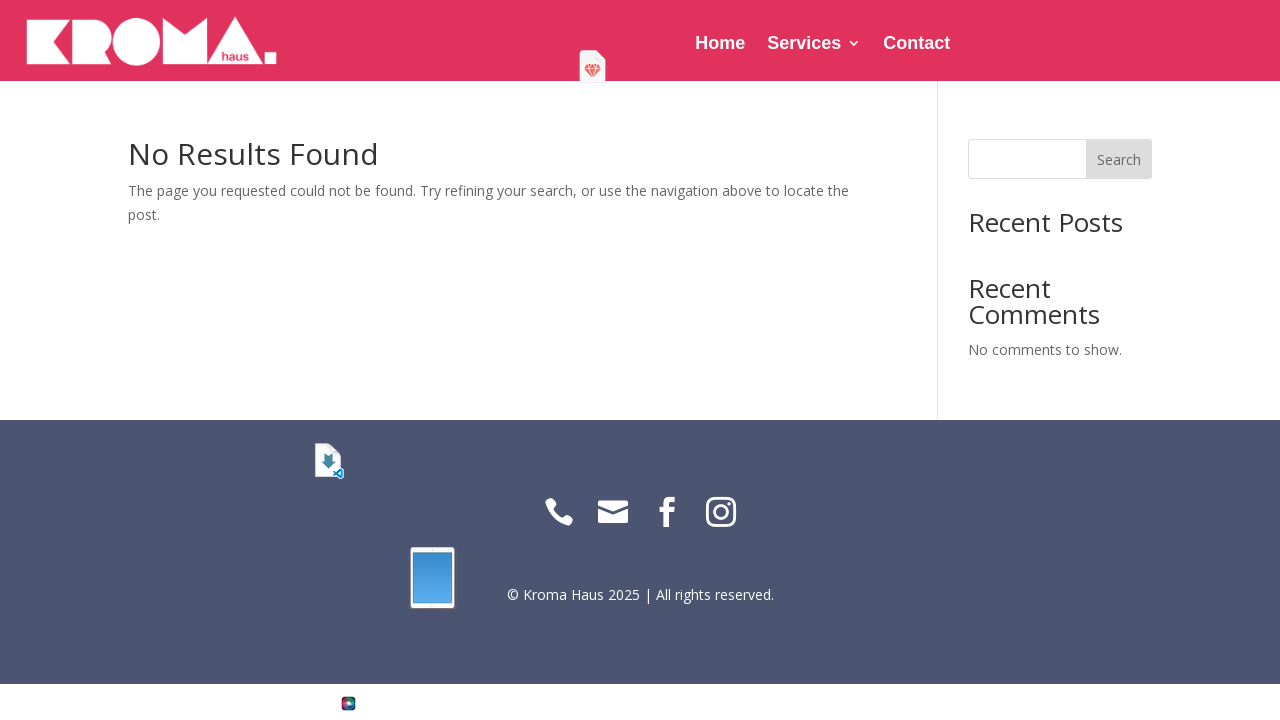 The width and height of the screenshot is (1280, 720). I want to click on a ruby programming language source file, so click(592, 66).